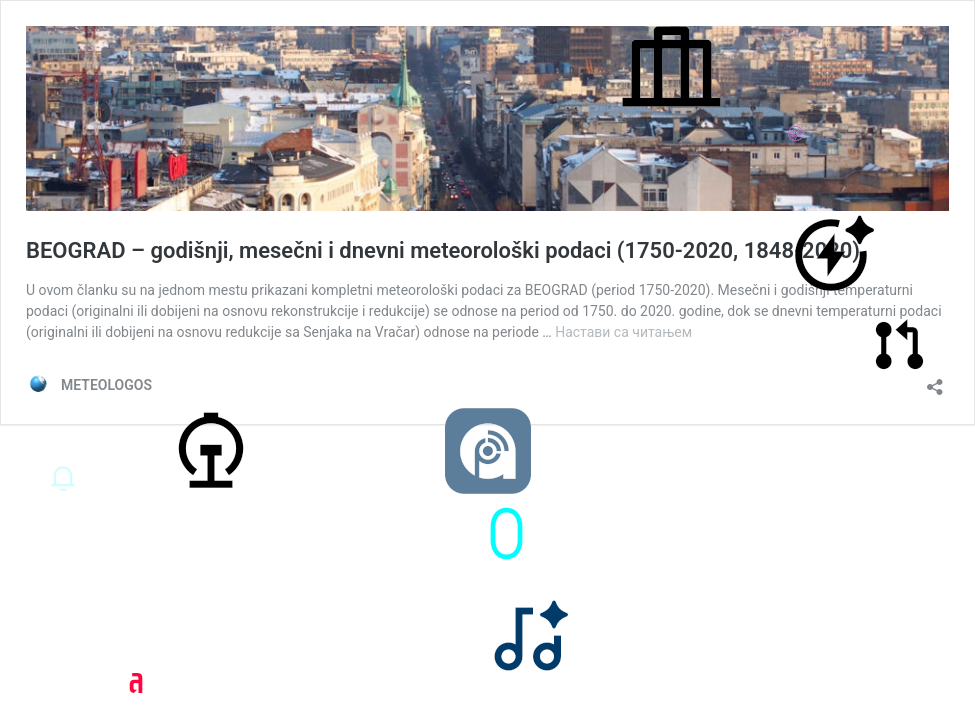 The image size is (975, 720). What do you see at coordinates (506, 533) in the screenshot?
I see `indicates zero items or empty count` at bounding box center [506, 533].